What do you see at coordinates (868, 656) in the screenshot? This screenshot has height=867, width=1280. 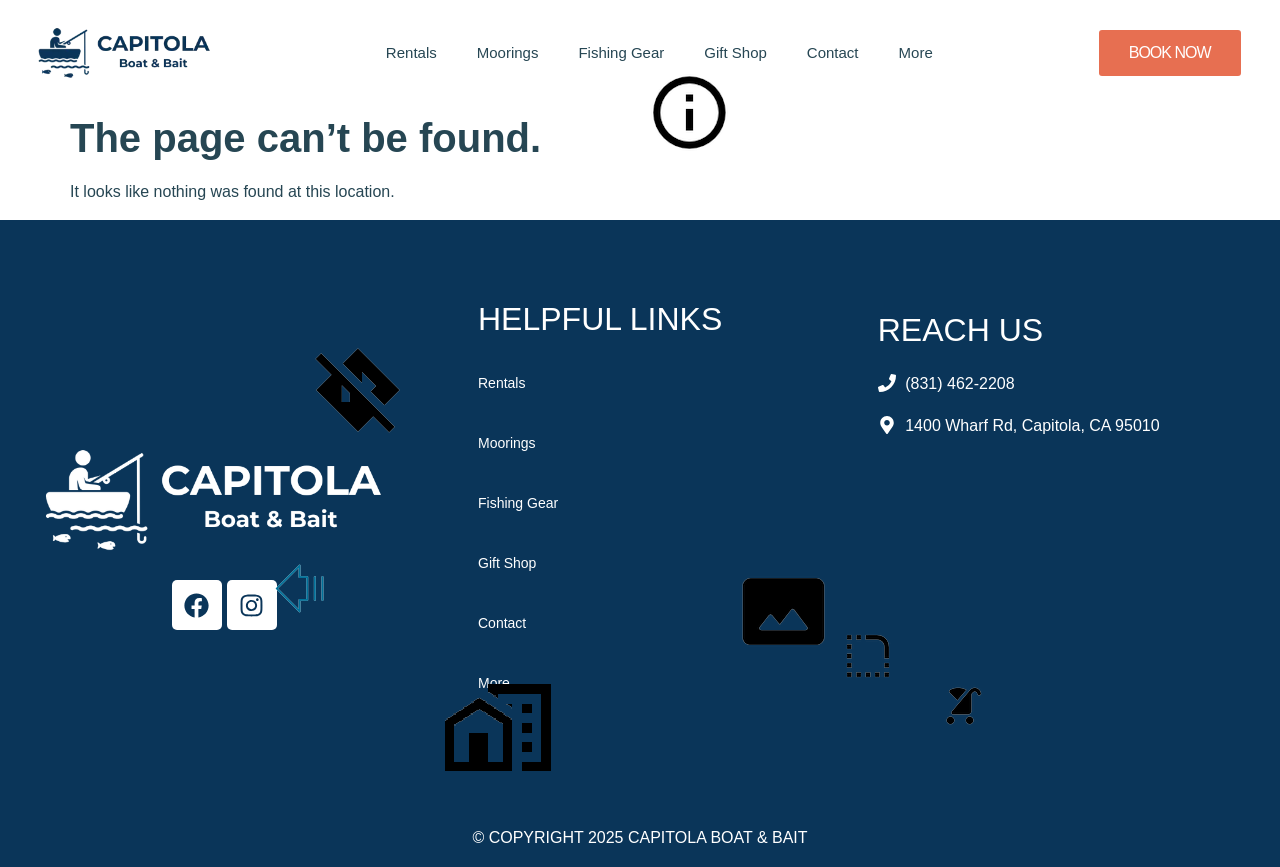 I see `adjust corner radius of a shape or element` at bounding box center [868, 656].